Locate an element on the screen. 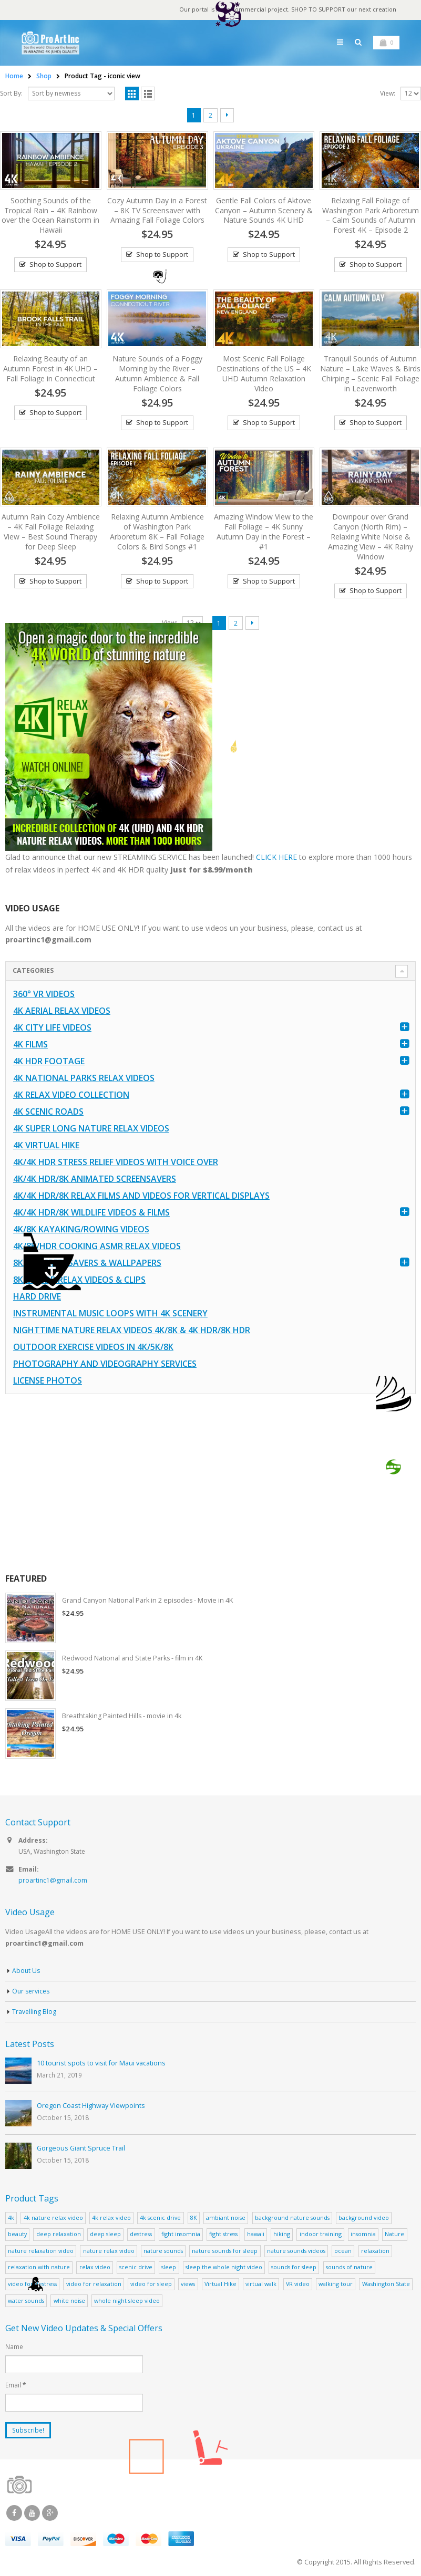 The image size is (421, 2576). indicates a slashing or cutting attack ability is located at coordinates (394, 1394).